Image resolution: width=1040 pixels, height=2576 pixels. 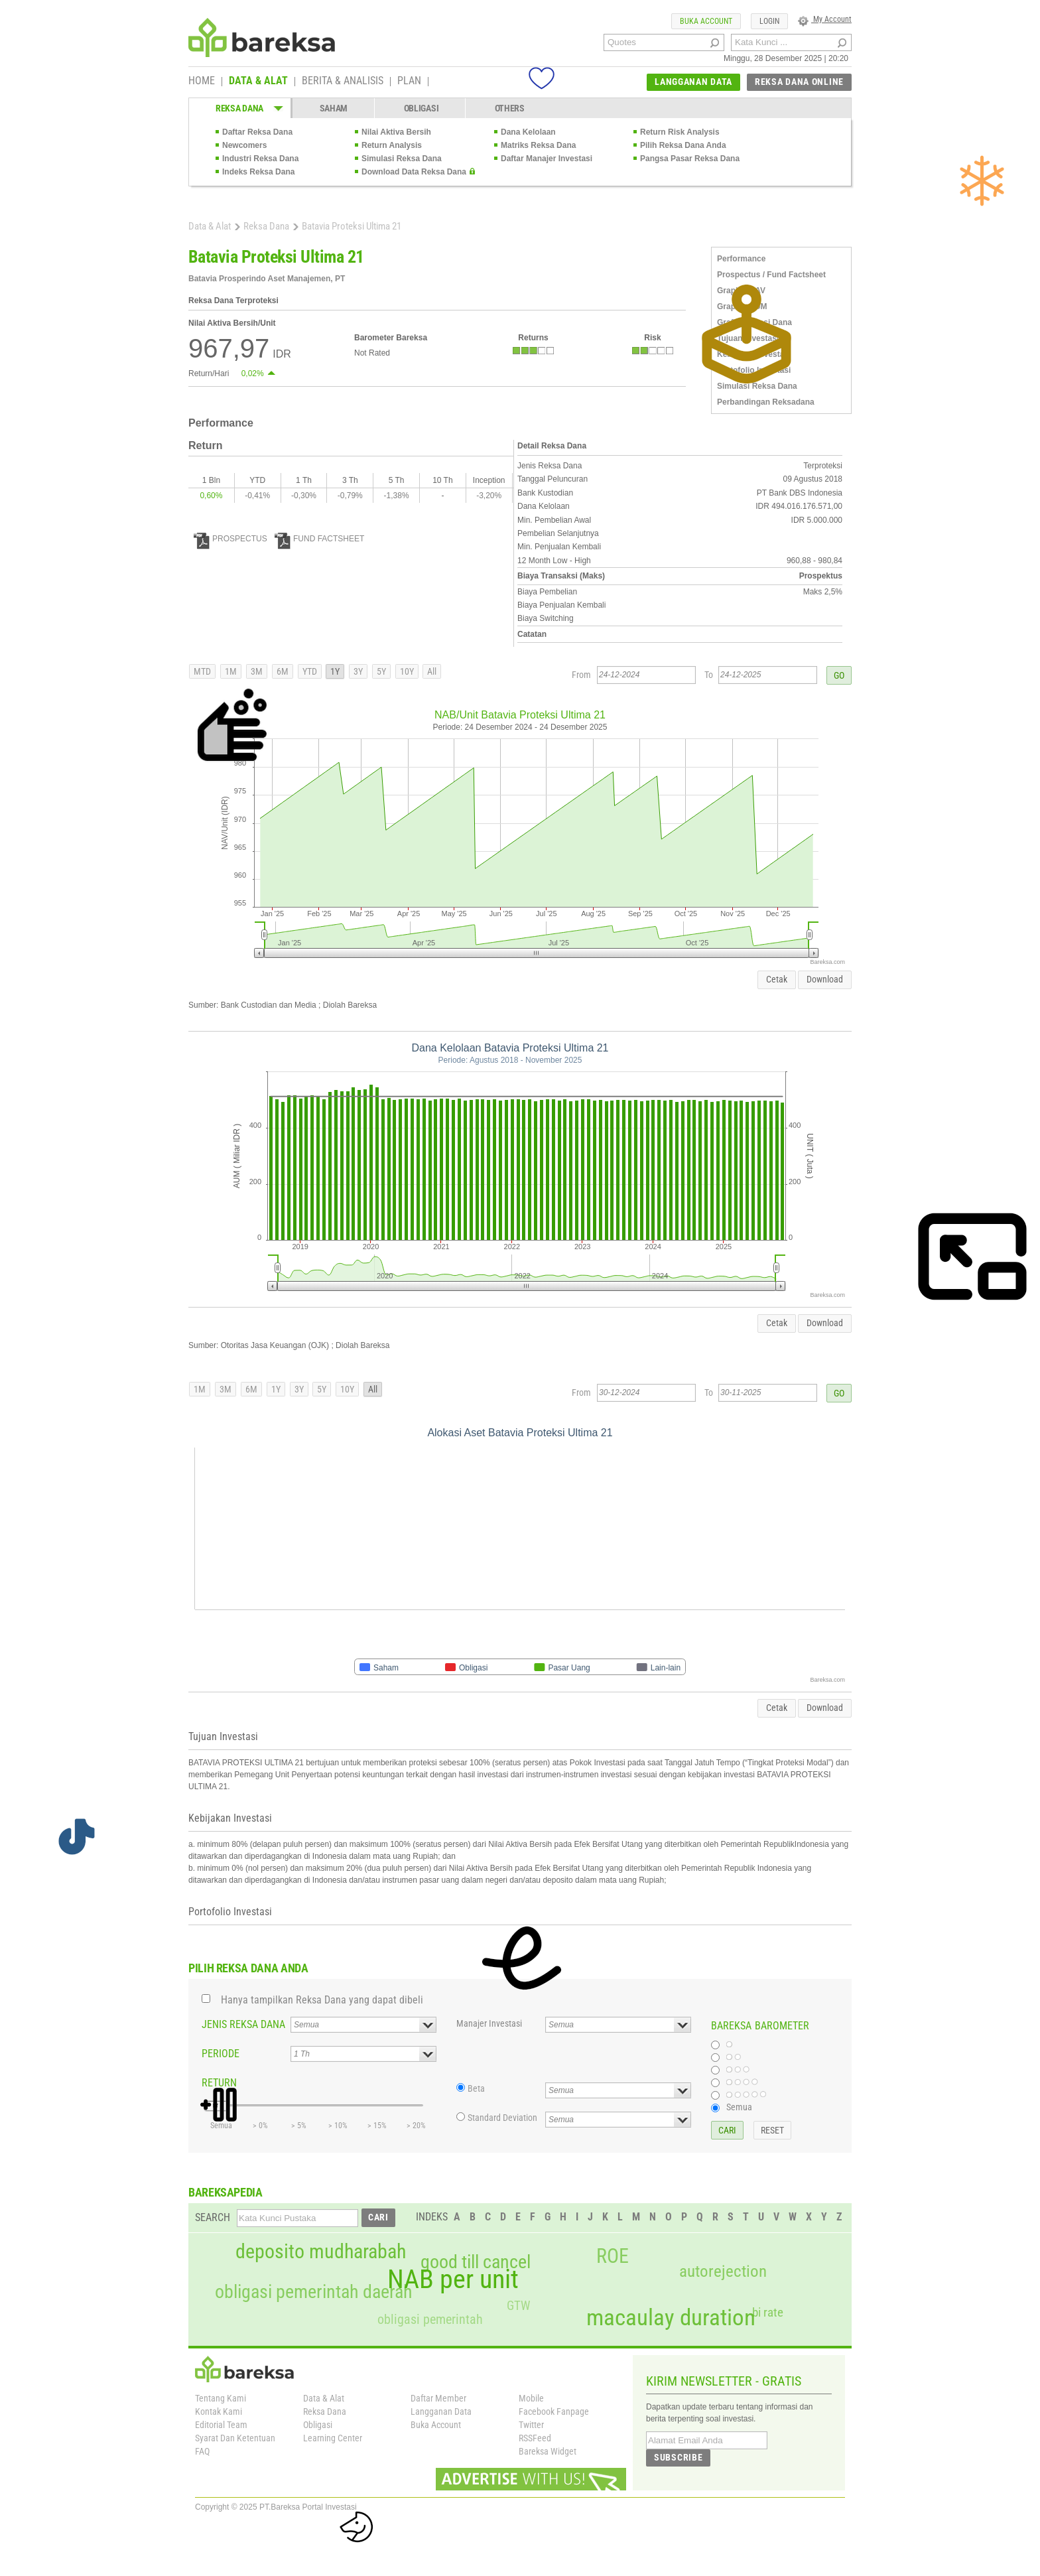 I want to click on indicates cold or winter weather conditions, so click(x=982, y=180).